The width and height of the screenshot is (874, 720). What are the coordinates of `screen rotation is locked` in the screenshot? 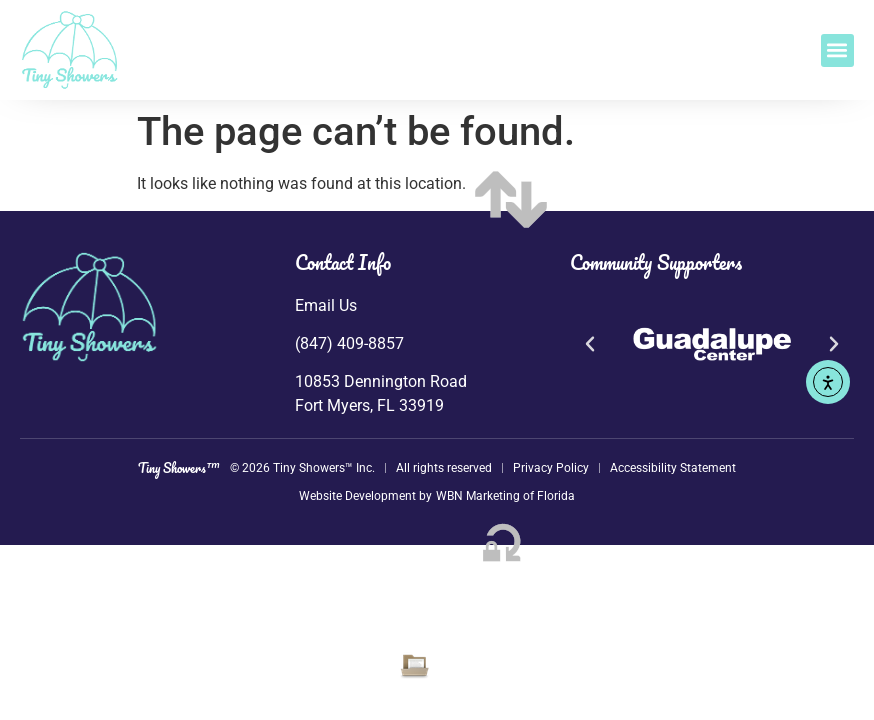 It's located at (503, 544).